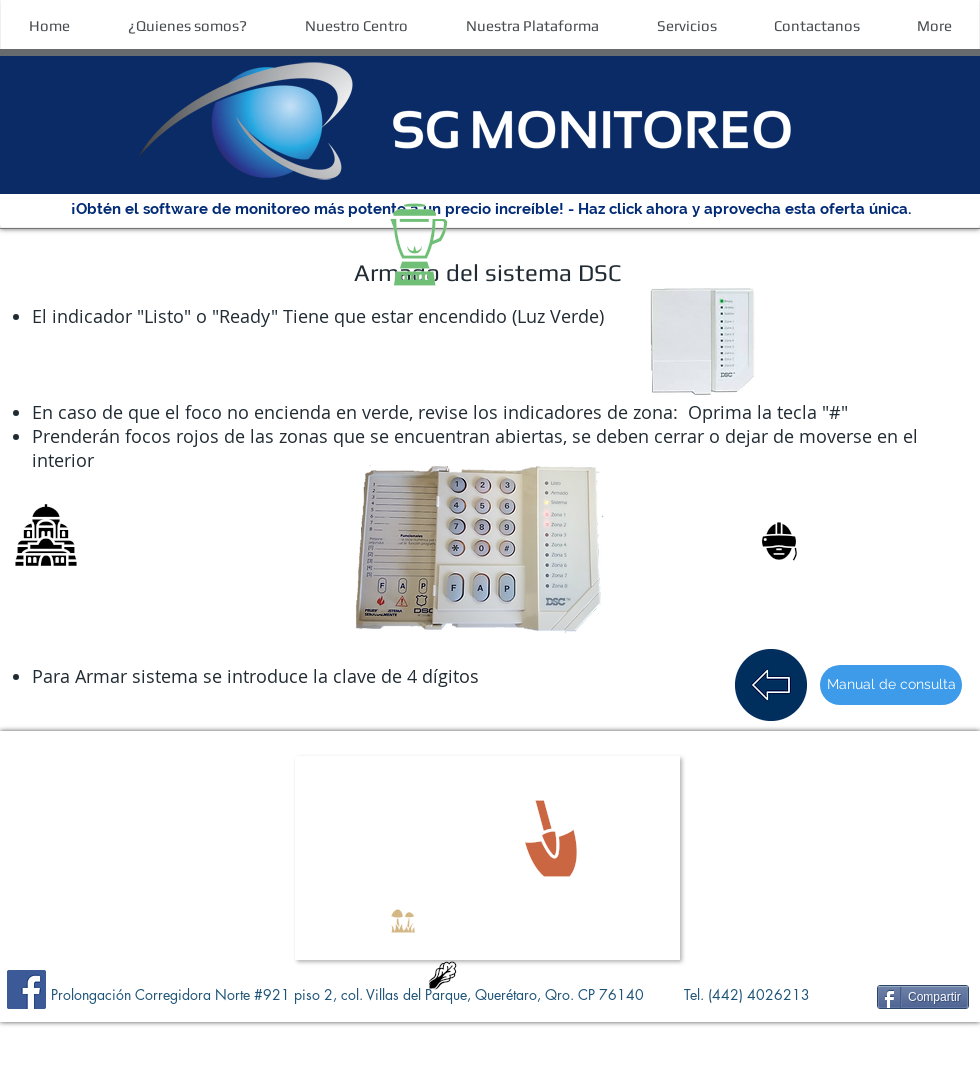  Describe the element at coordinates (779, 541) in the screenshot. I see `access virtual reality settings or mode` at that location.